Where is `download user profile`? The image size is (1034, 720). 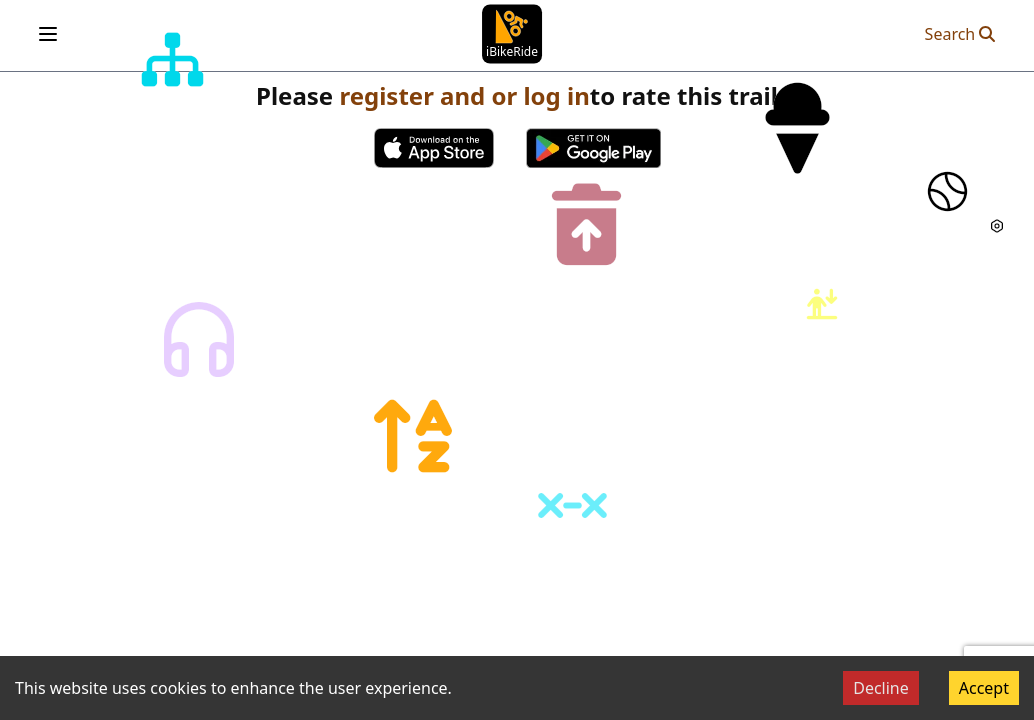 download user profile is located at coordinates (822, 304).